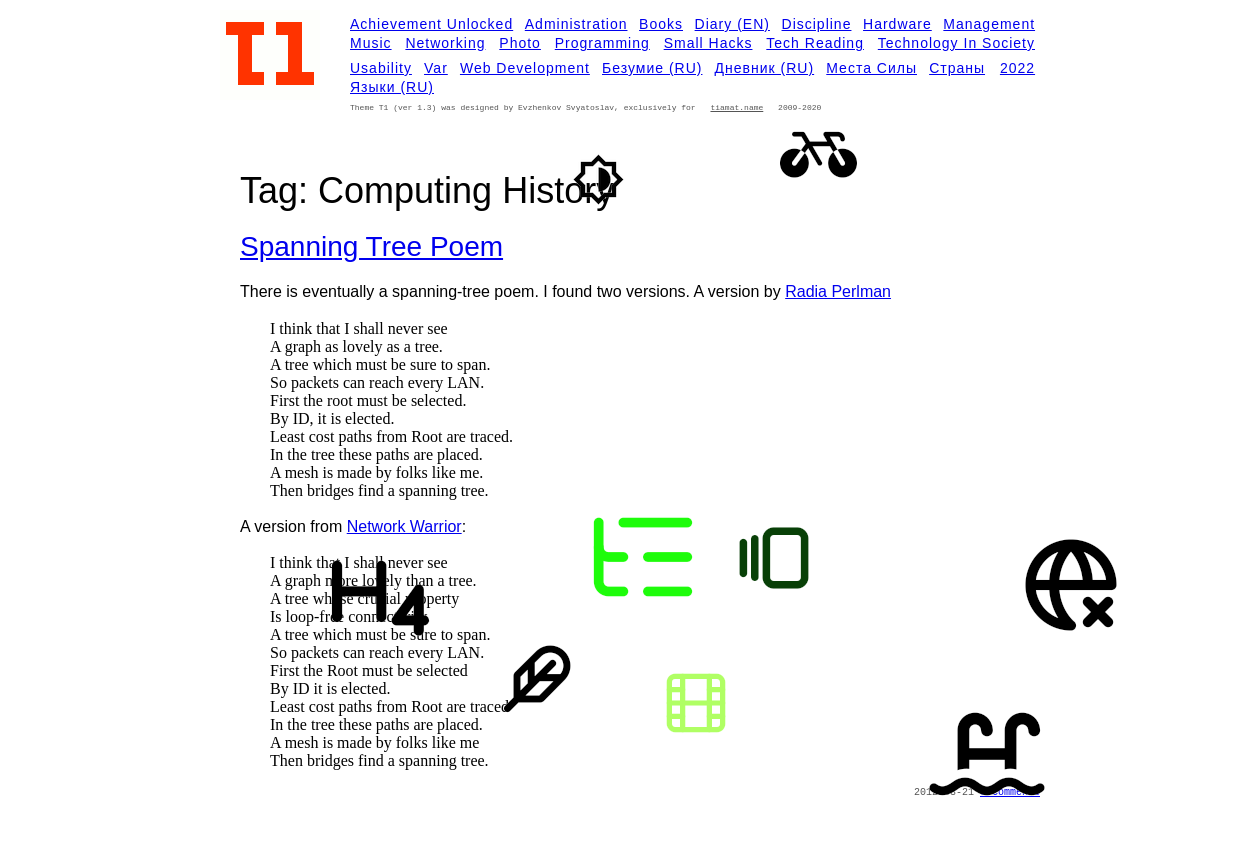 The image size is (1240, 849). What do you see at coordinates (598, 179) in the screenshot?
I see `adjust screen brightness settings` at bounding box center [598, 179].